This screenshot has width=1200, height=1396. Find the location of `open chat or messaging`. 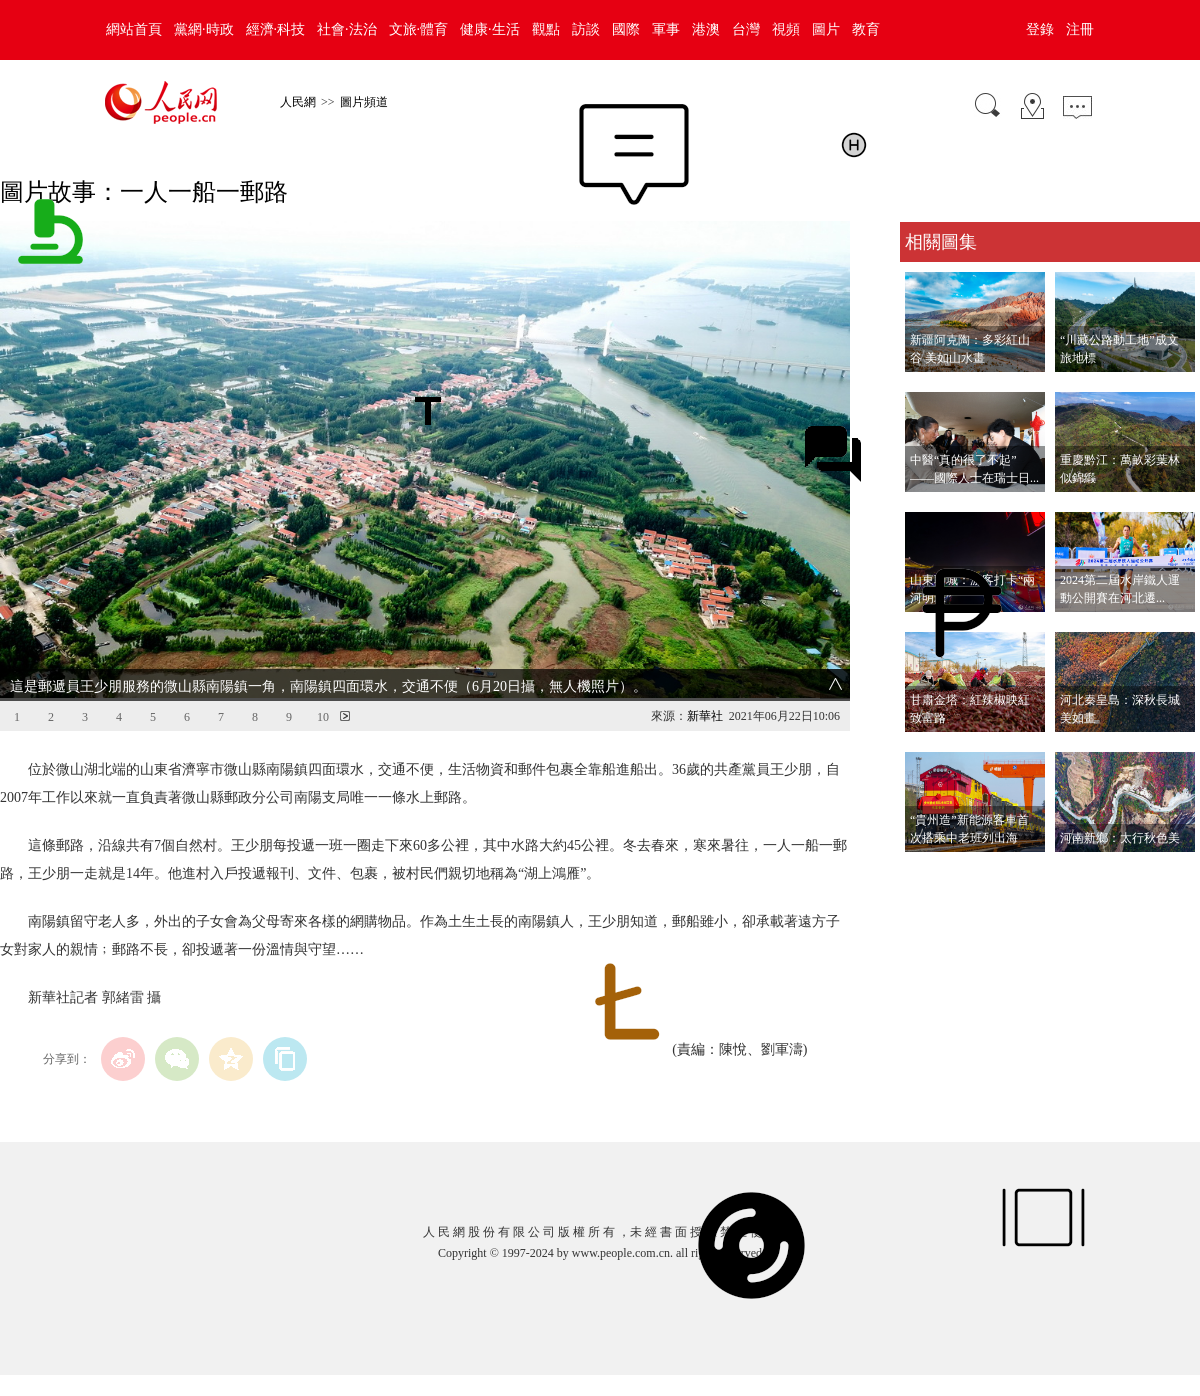

open chat or messaging is located at coordinates (634, 150).